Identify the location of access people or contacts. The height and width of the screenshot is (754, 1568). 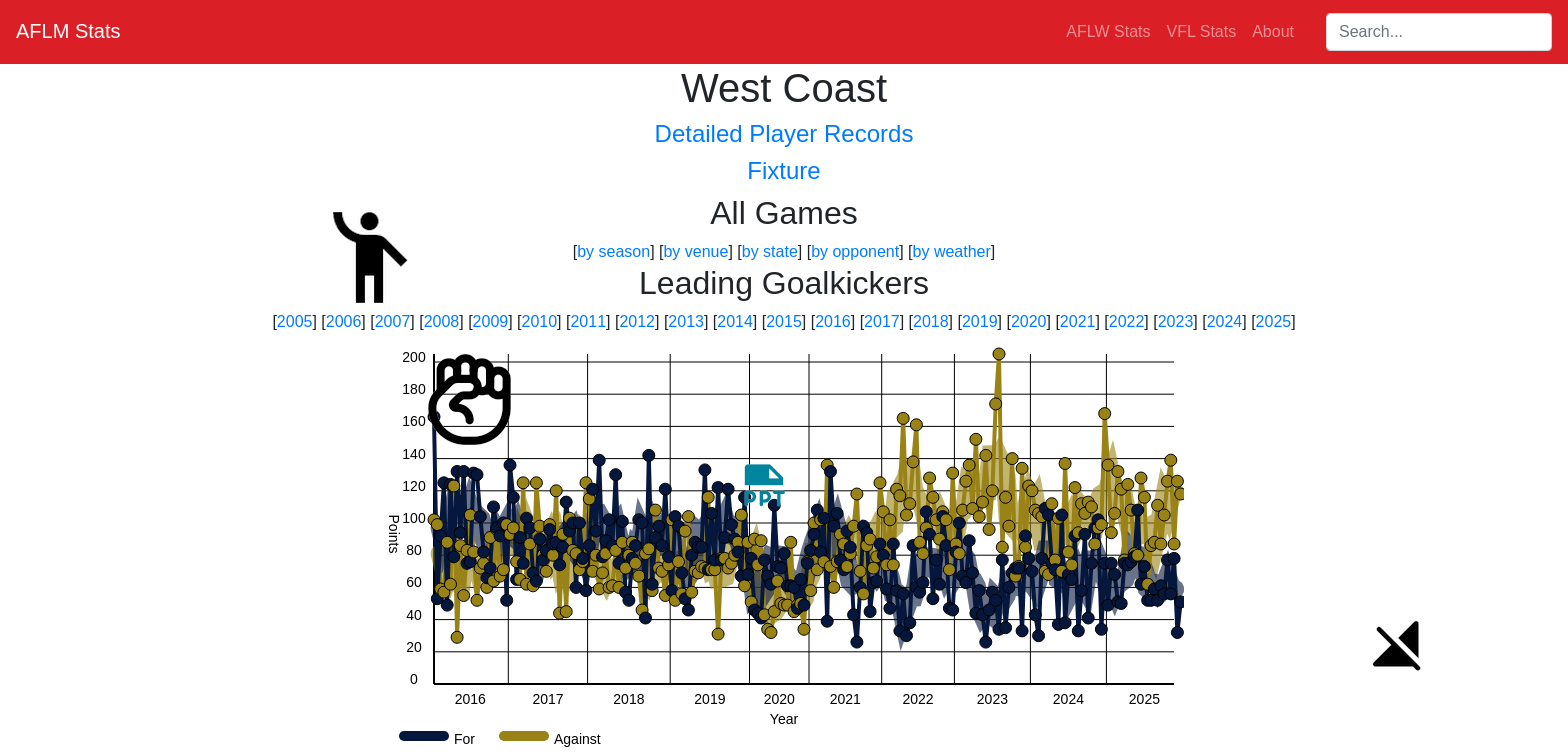
(369, 257).